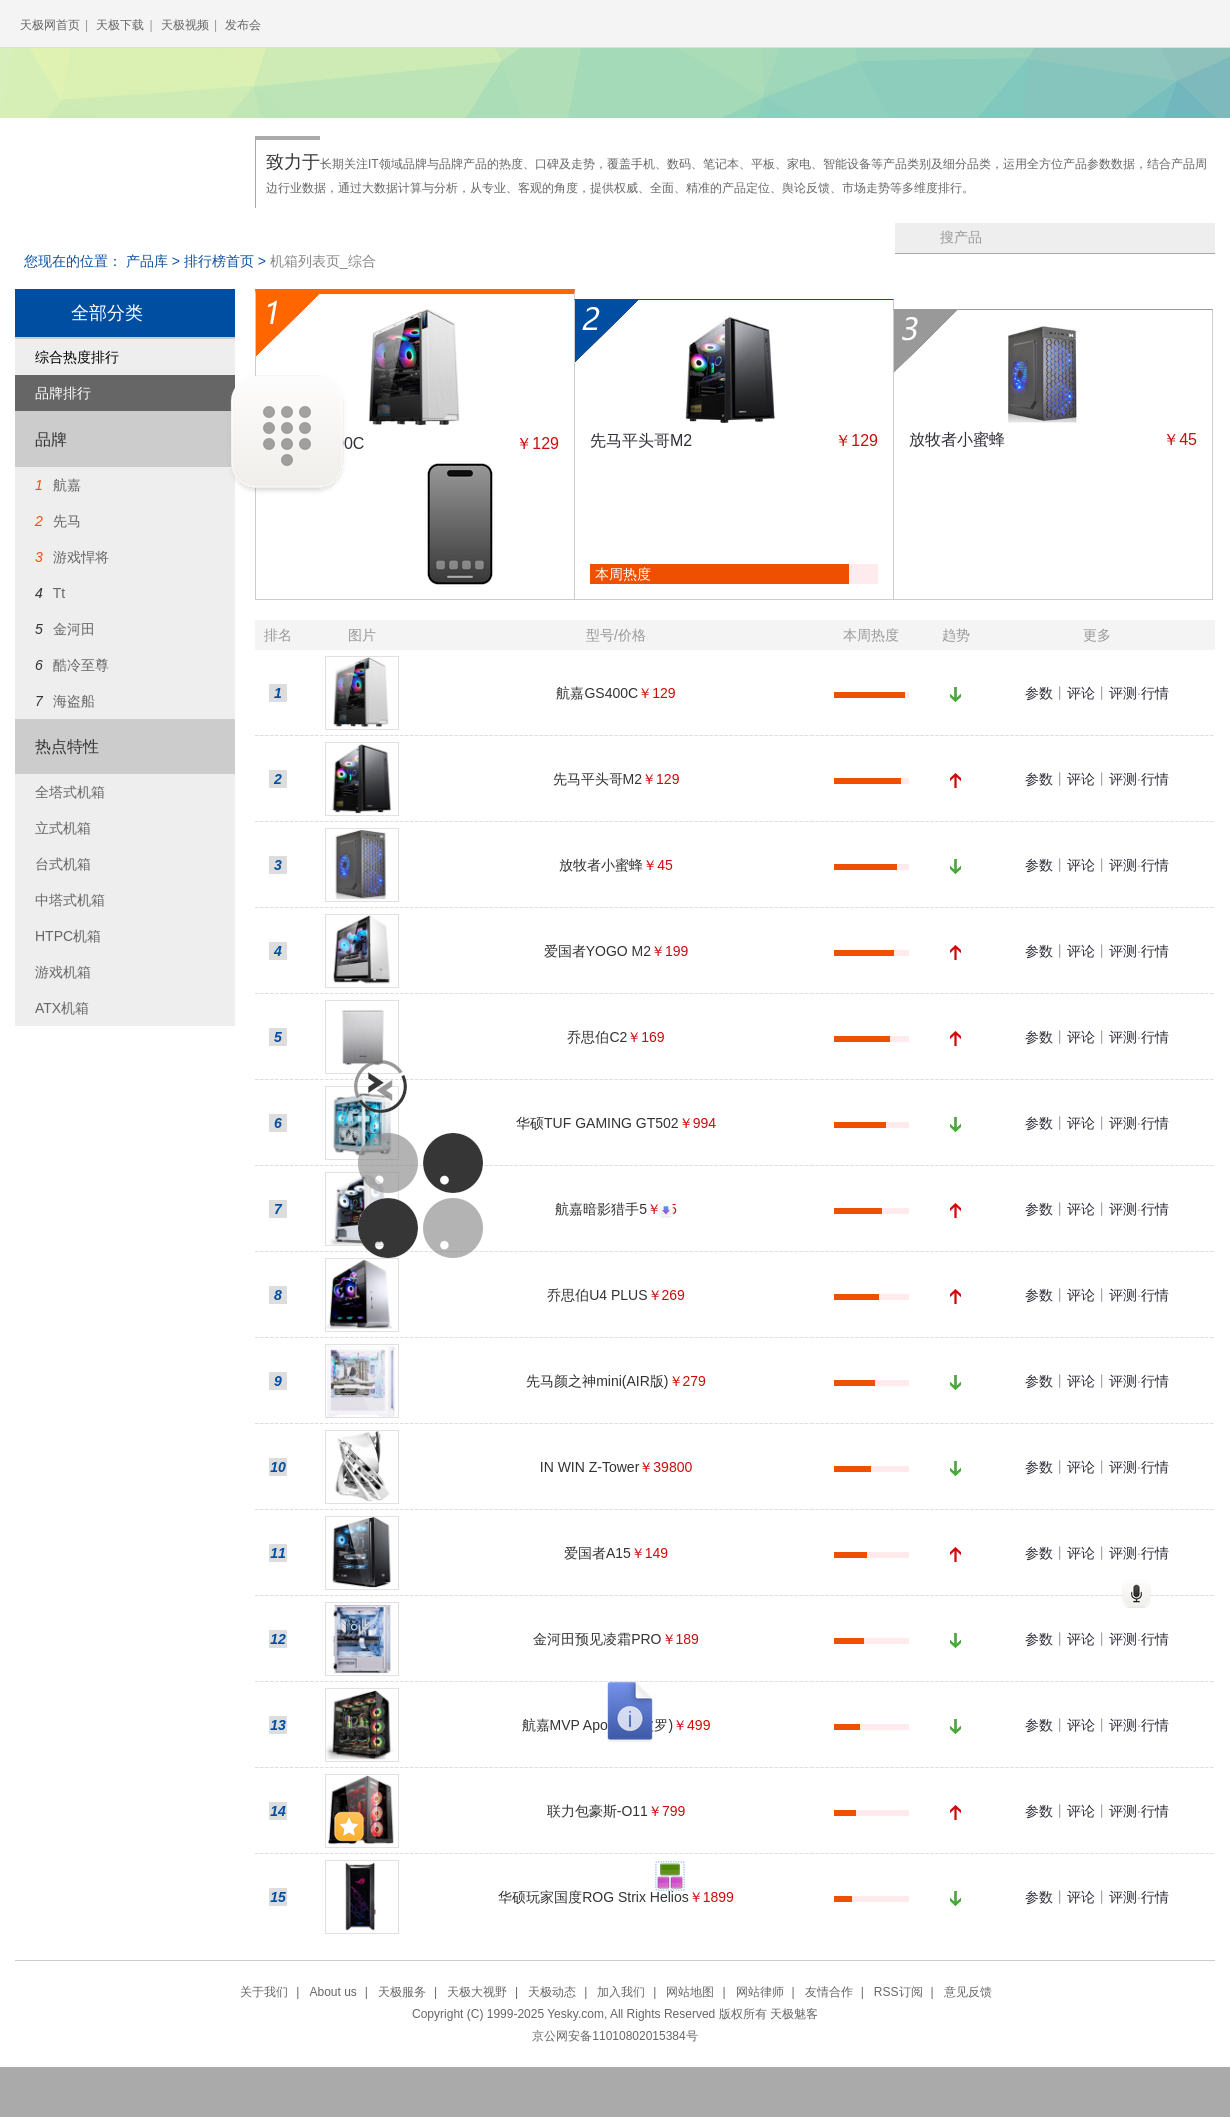 Image resolution: width=1230 pixels, height=2117 pixels. What do you see at coordinates (287, 432) in the screenshot?
I see `open the phone dialpad` at bounding box center [287, 432].